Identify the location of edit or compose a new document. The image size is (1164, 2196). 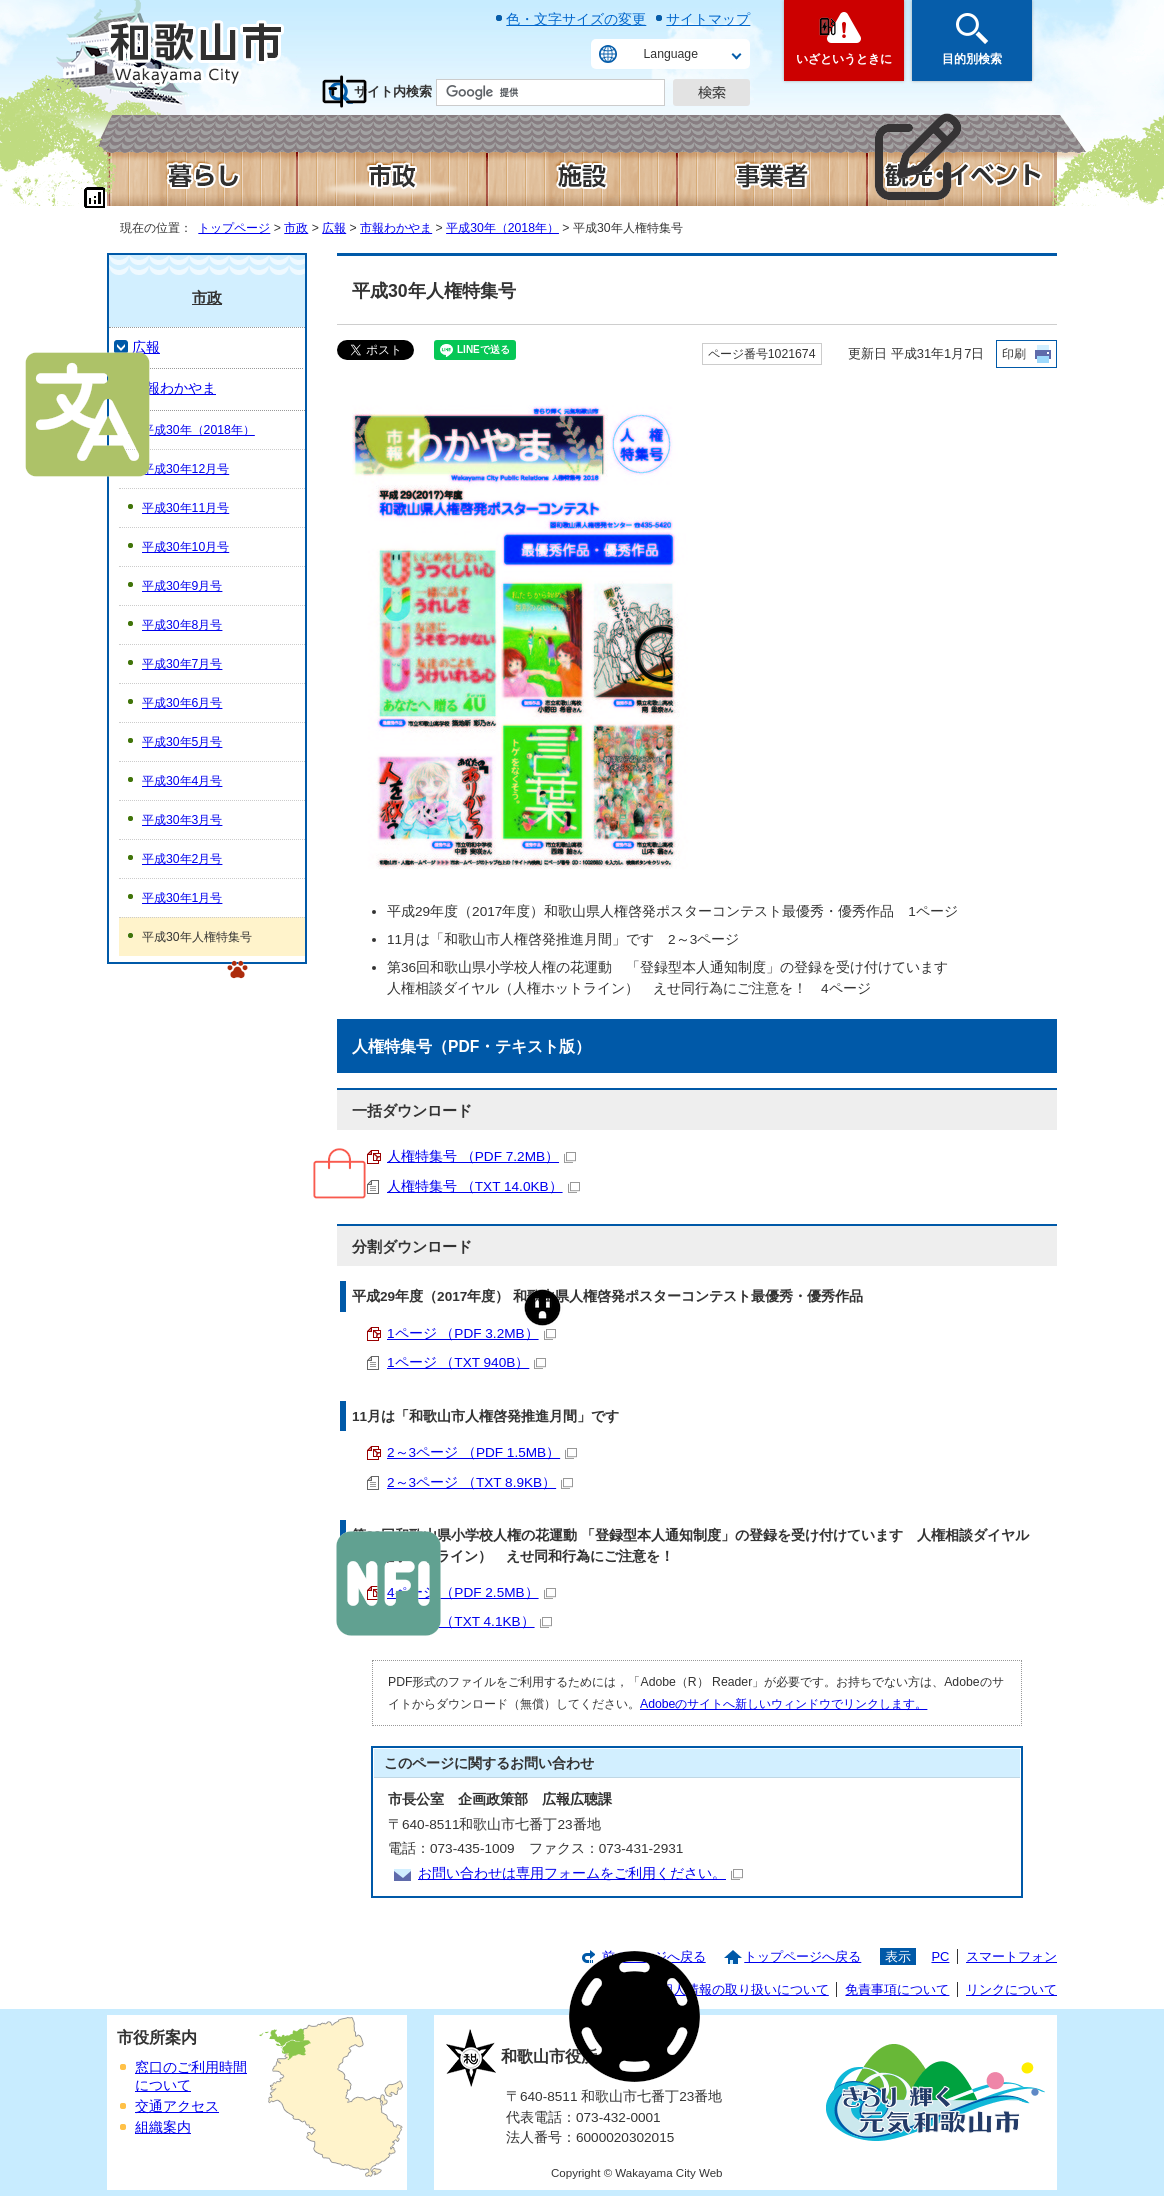
(918, 156).